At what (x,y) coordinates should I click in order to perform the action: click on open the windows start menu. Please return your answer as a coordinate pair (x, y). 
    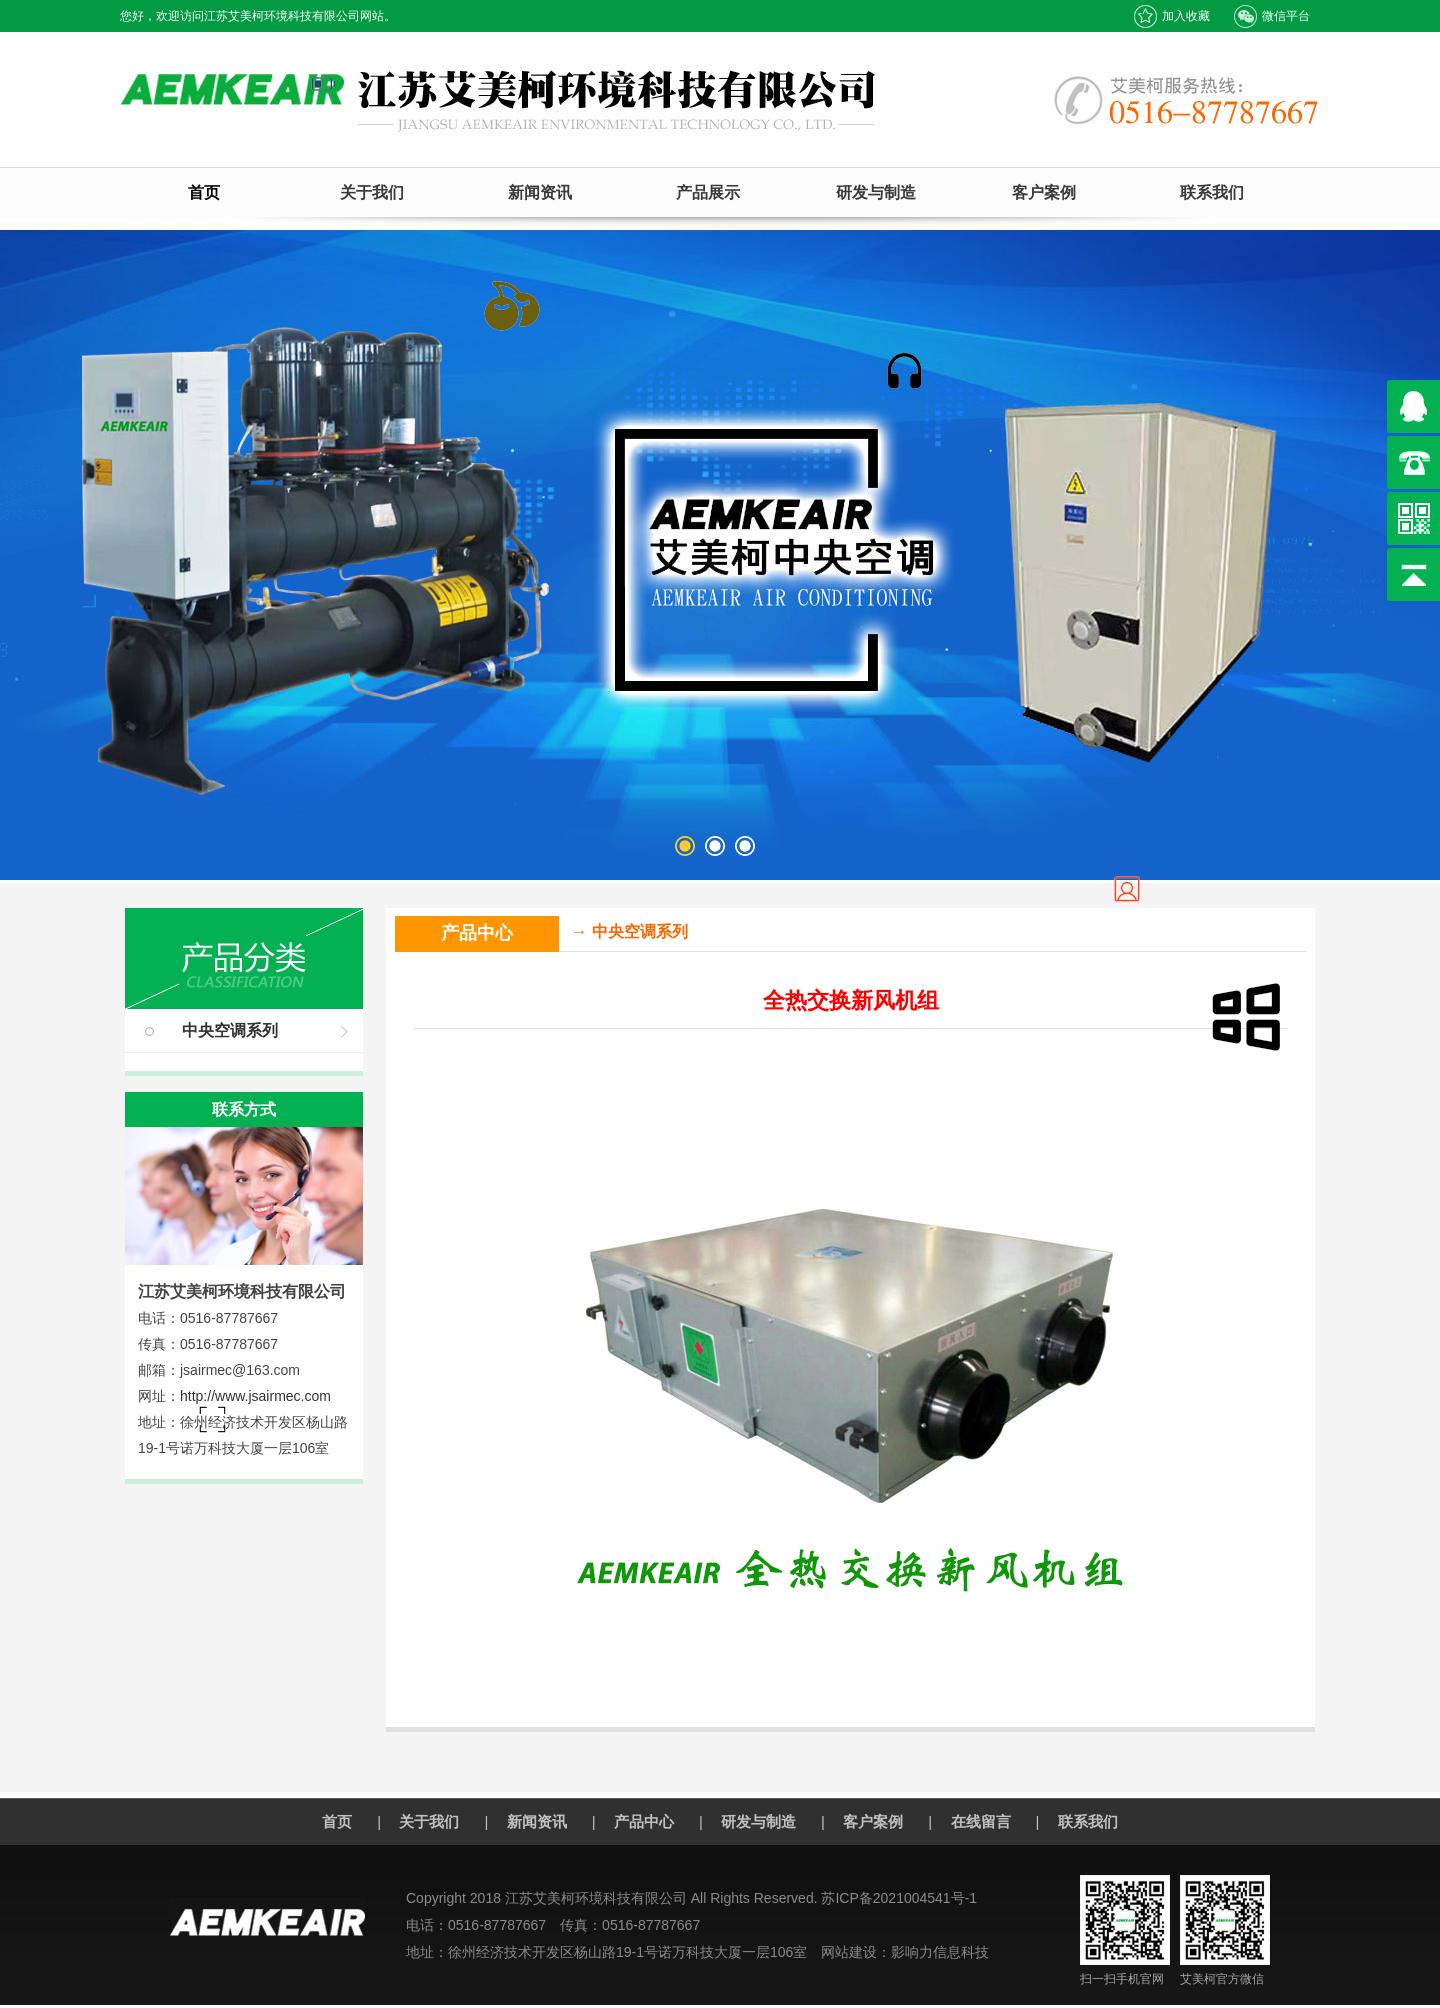
    Looking at the image, I should click on (1249, 1017).